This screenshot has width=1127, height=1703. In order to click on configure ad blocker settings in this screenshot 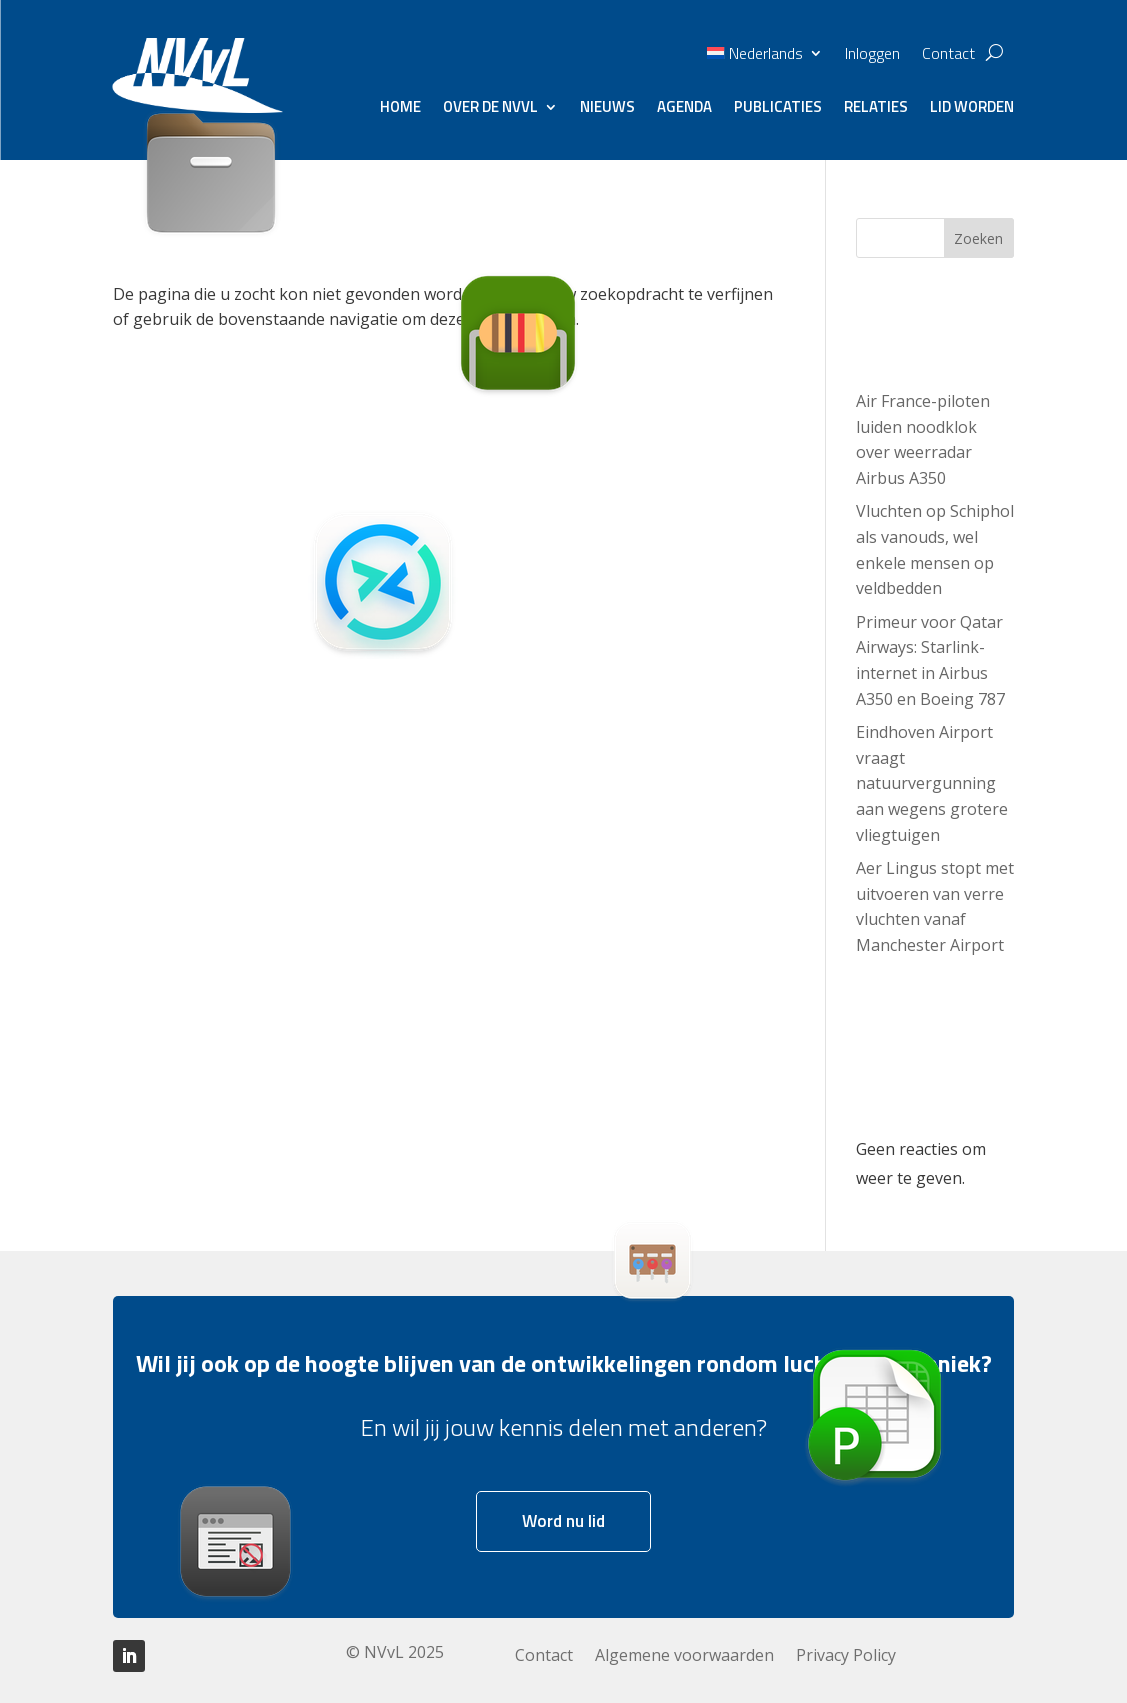, I will do `click(235, 1541)`.